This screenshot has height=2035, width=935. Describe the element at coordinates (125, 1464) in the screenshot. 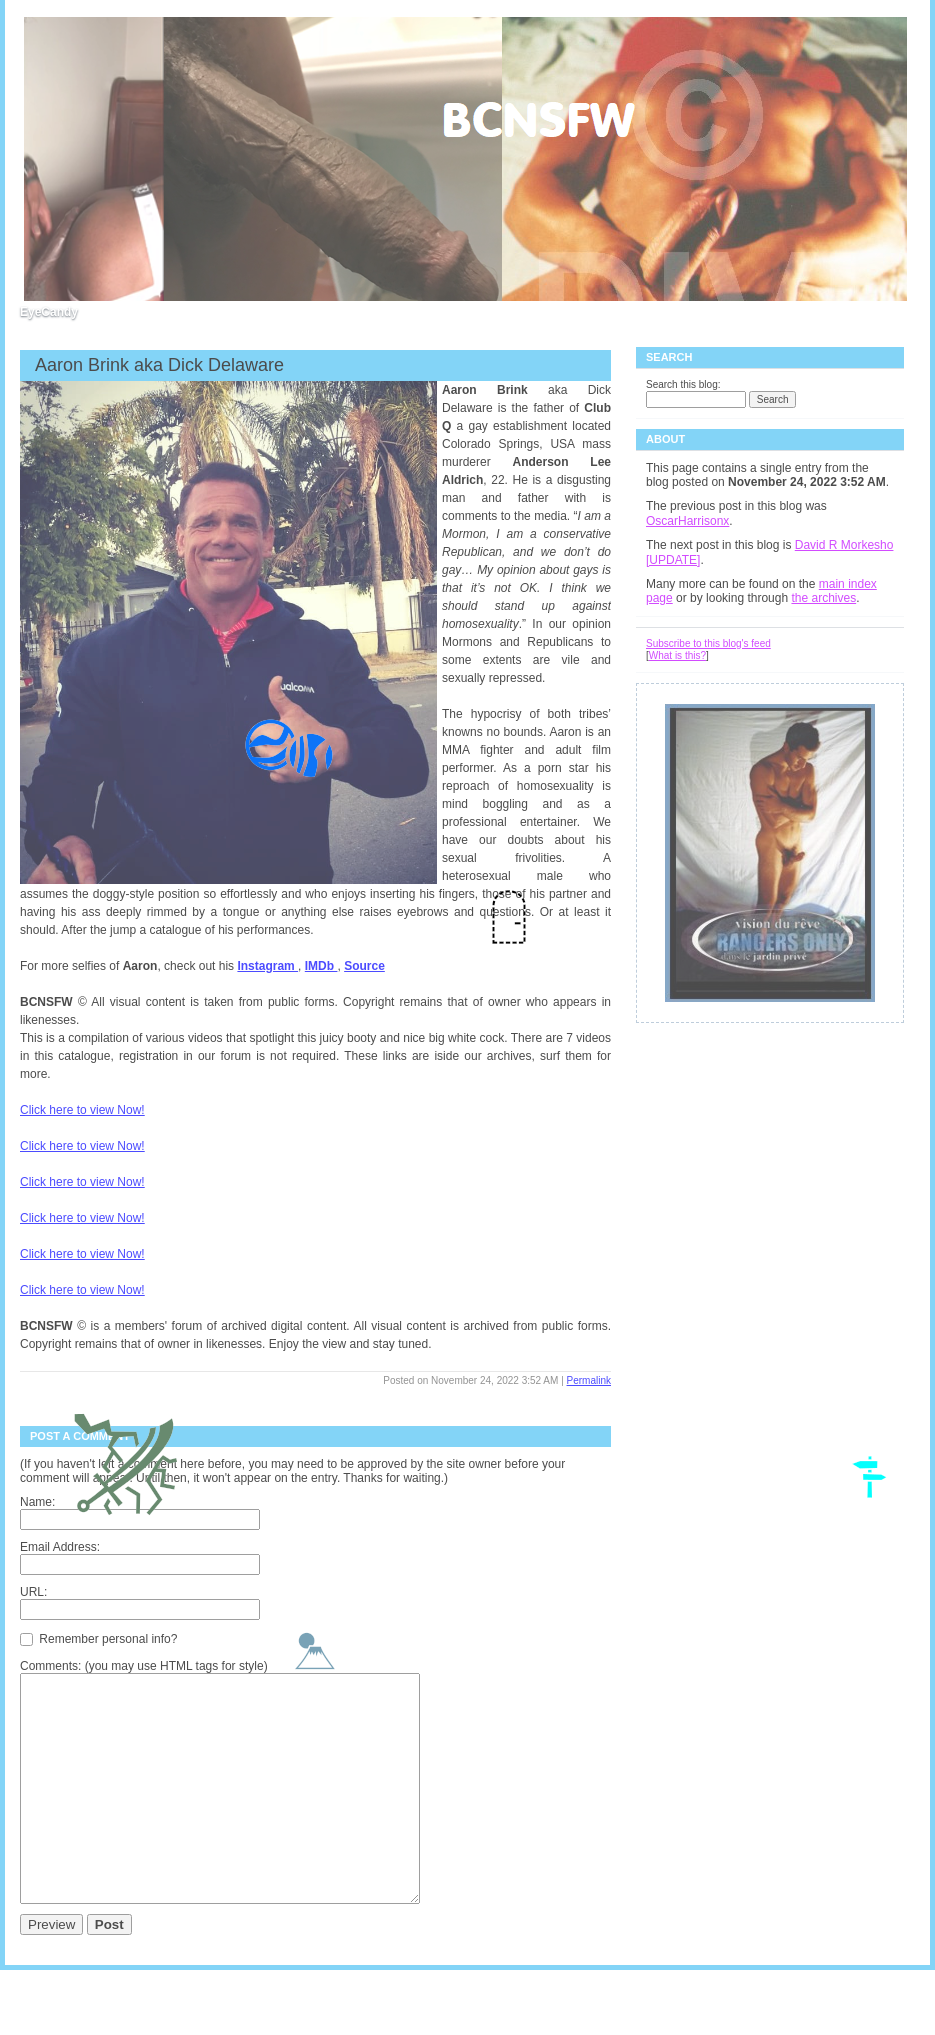

I see `activate lightning sword ability` at that location.